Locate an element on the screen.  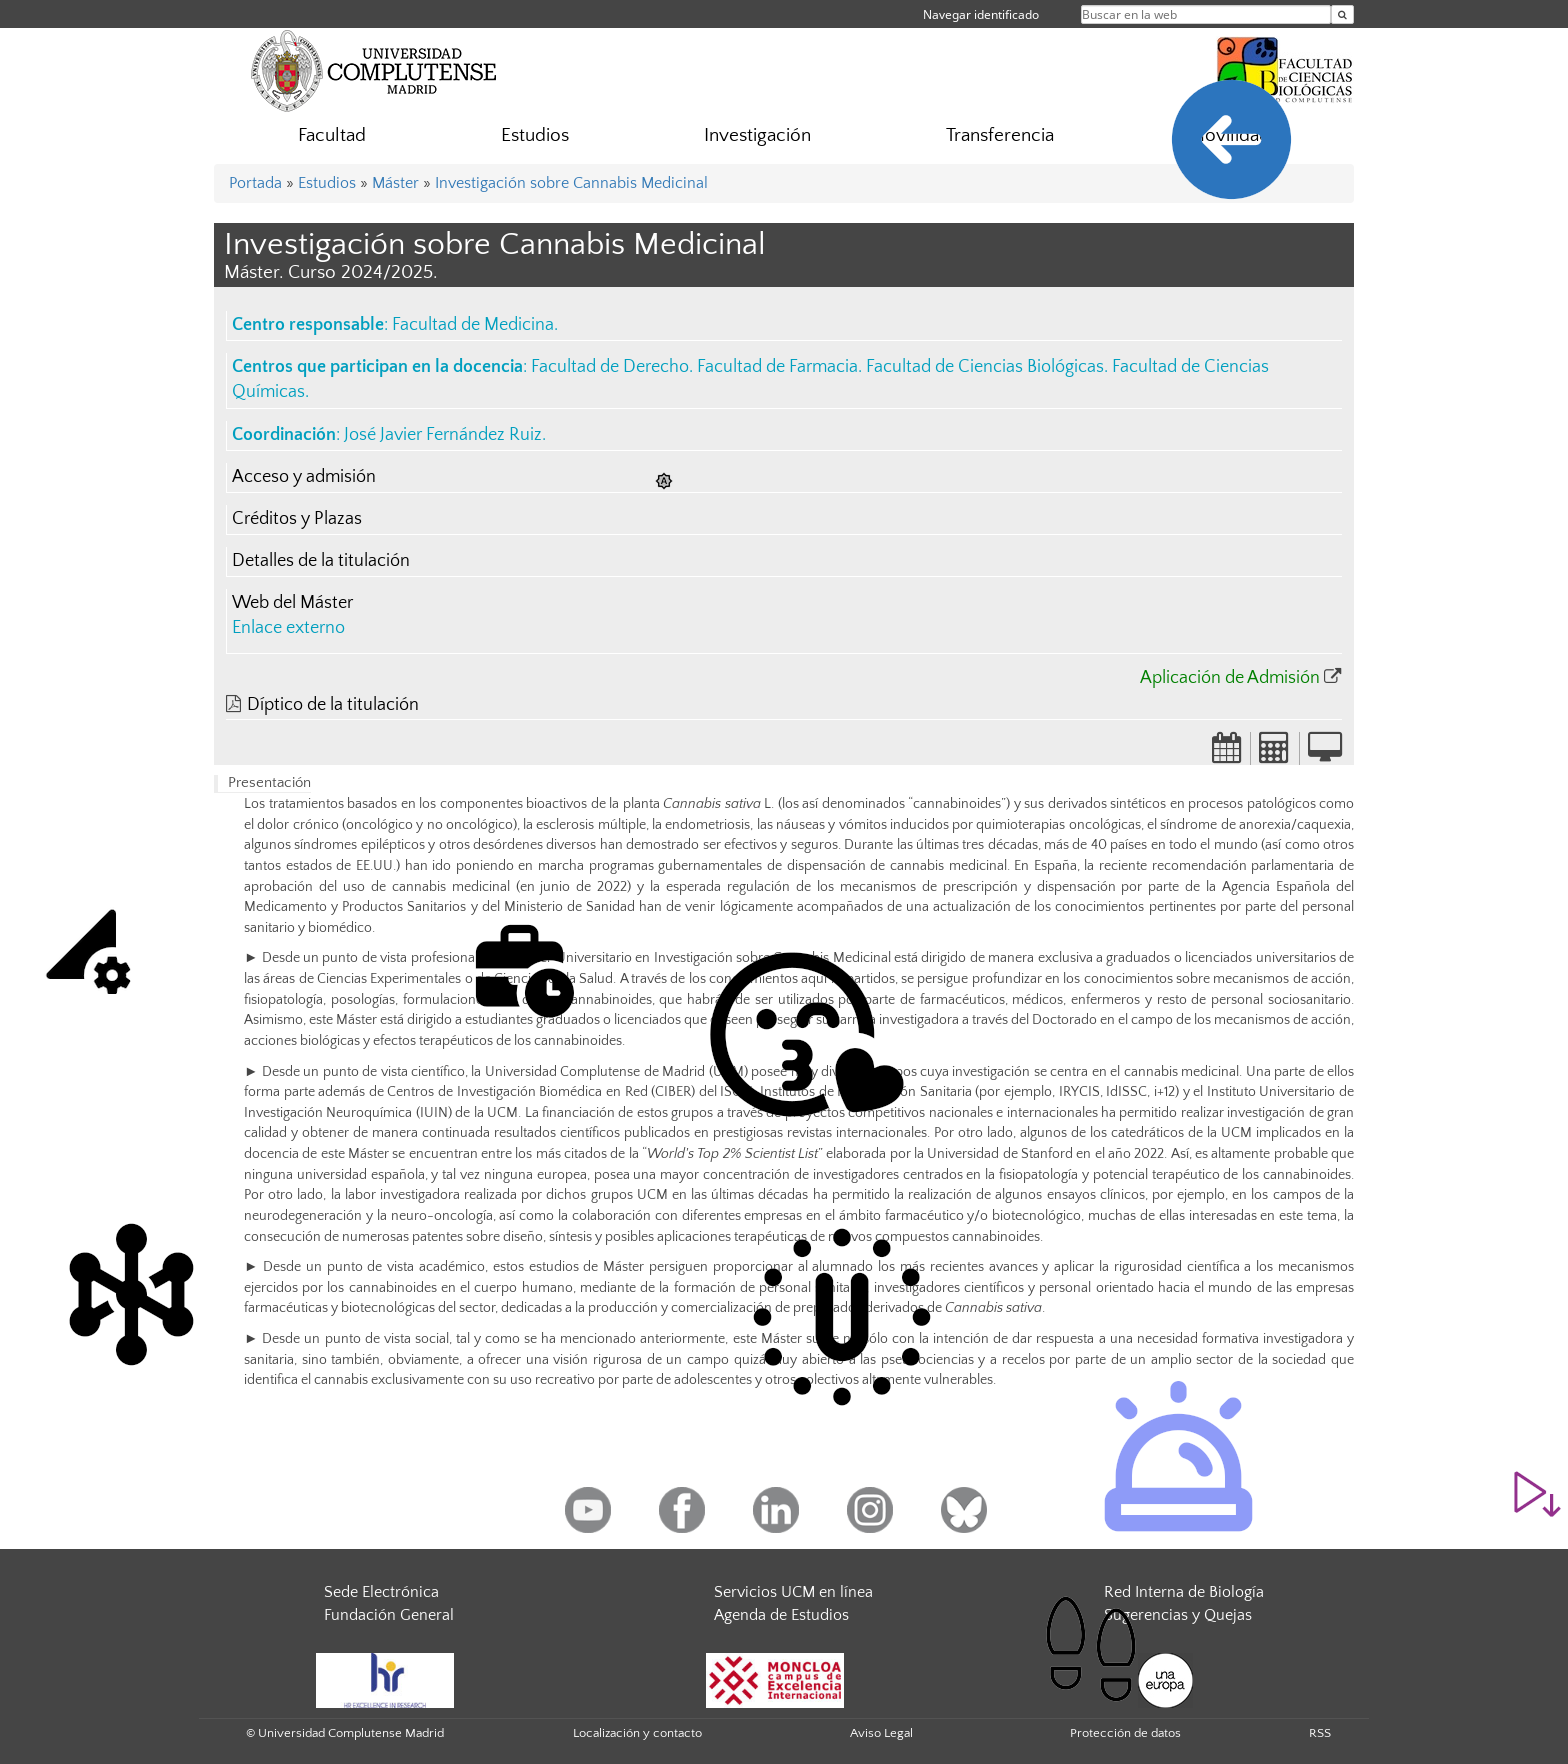
indicates an active alert or emergency notification is located at coordinates (1178, 1468).